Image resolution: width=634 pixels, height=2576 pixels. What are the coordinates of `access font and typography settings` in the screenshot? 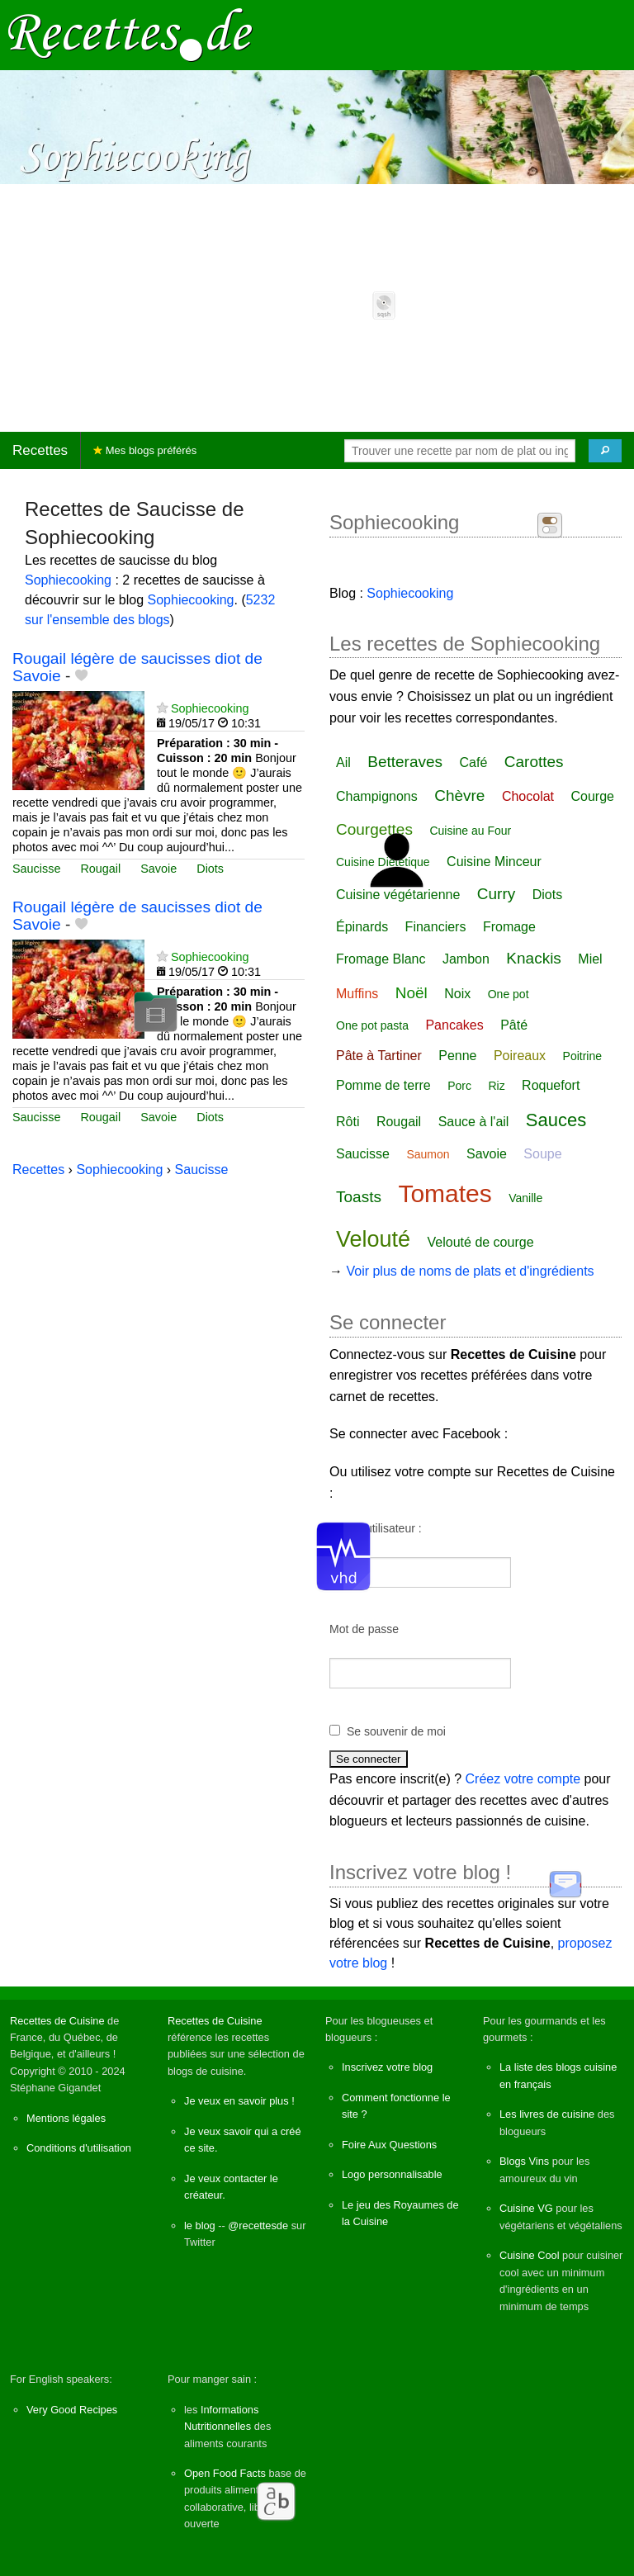 It's located at (276, 2501).